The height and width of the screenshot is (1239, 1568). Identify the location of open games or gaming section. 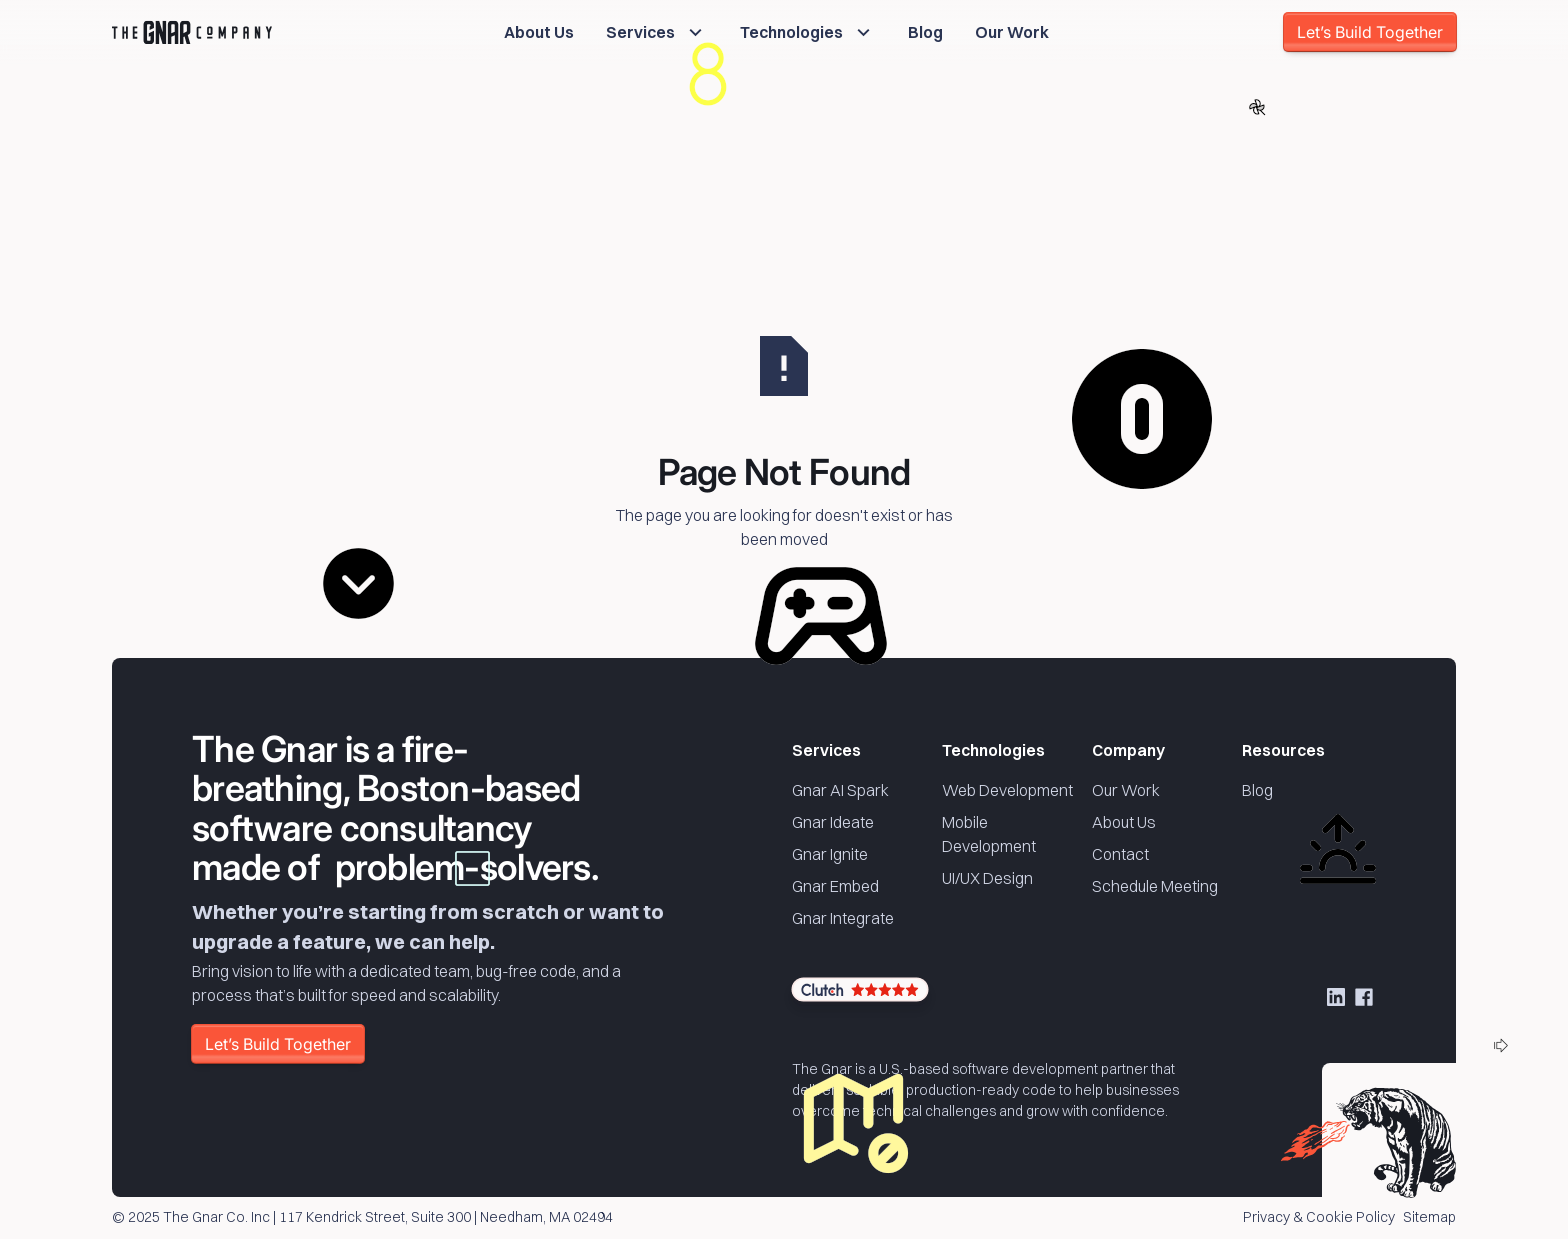
(821, 616).